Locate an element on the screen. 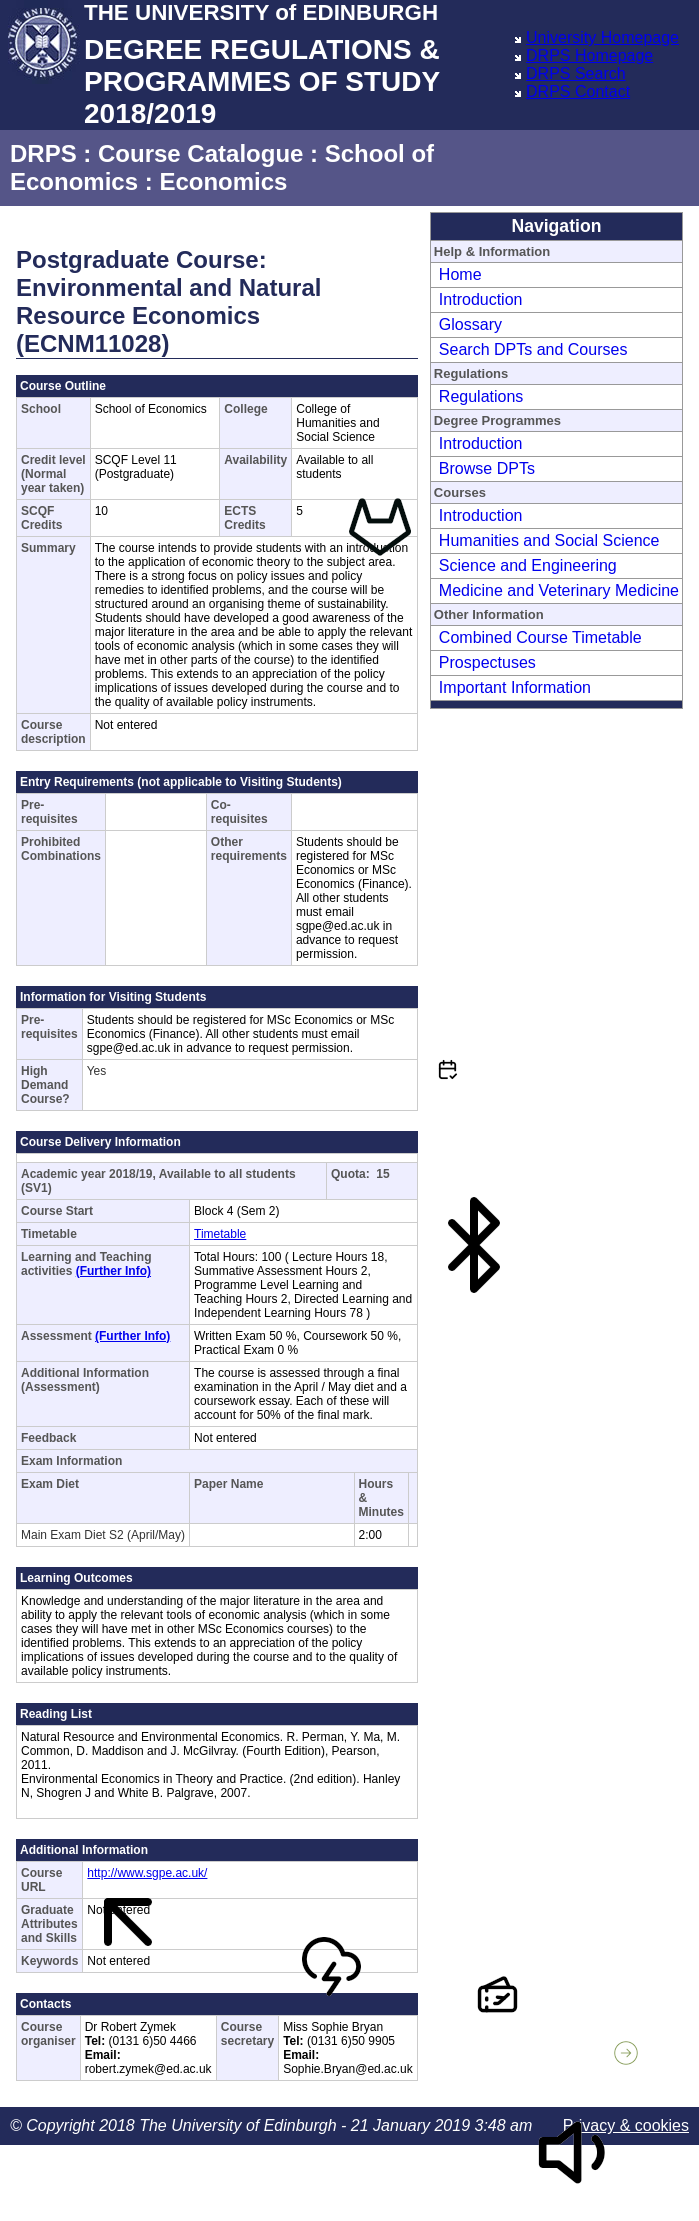 The image size is (699, 2221). proceed to next step is located at coordinates (626, 2053).